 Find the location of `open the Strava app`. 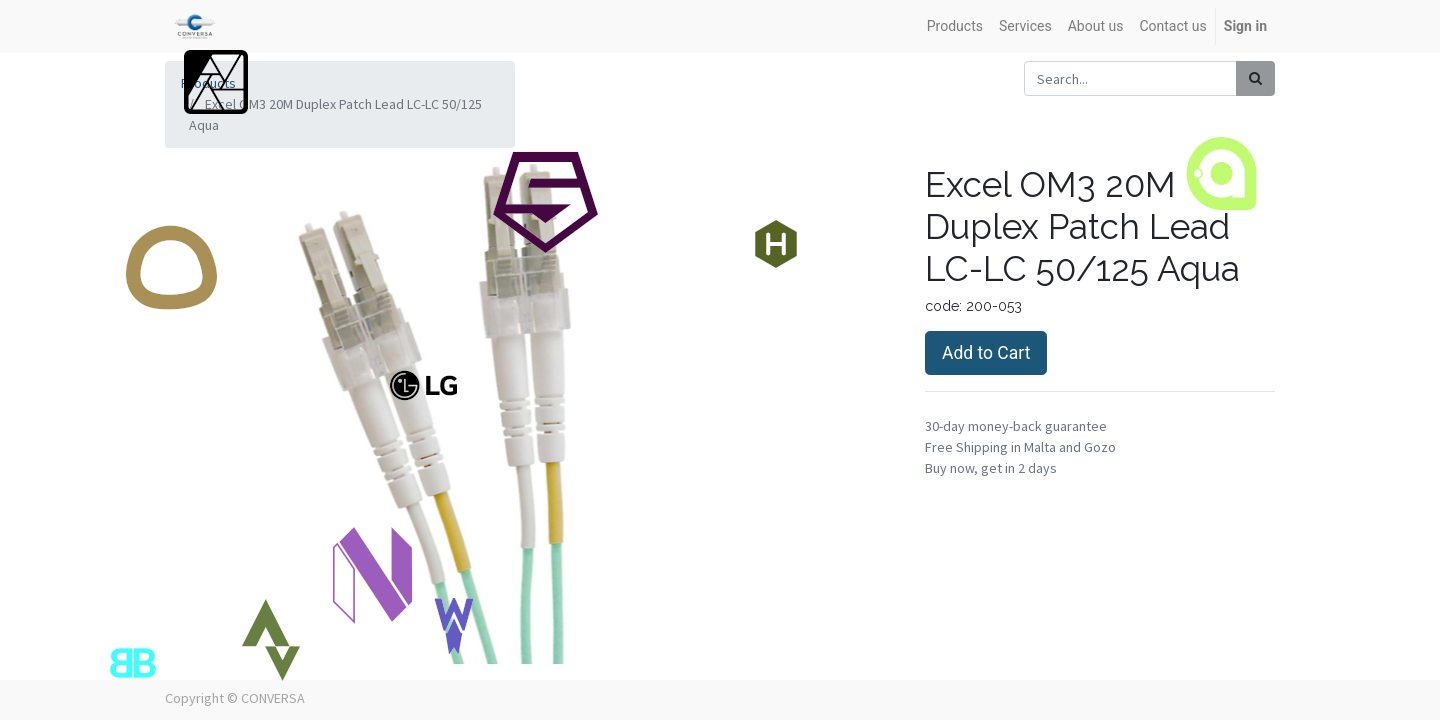

open the Strava app is located at coordinates (271, 640).